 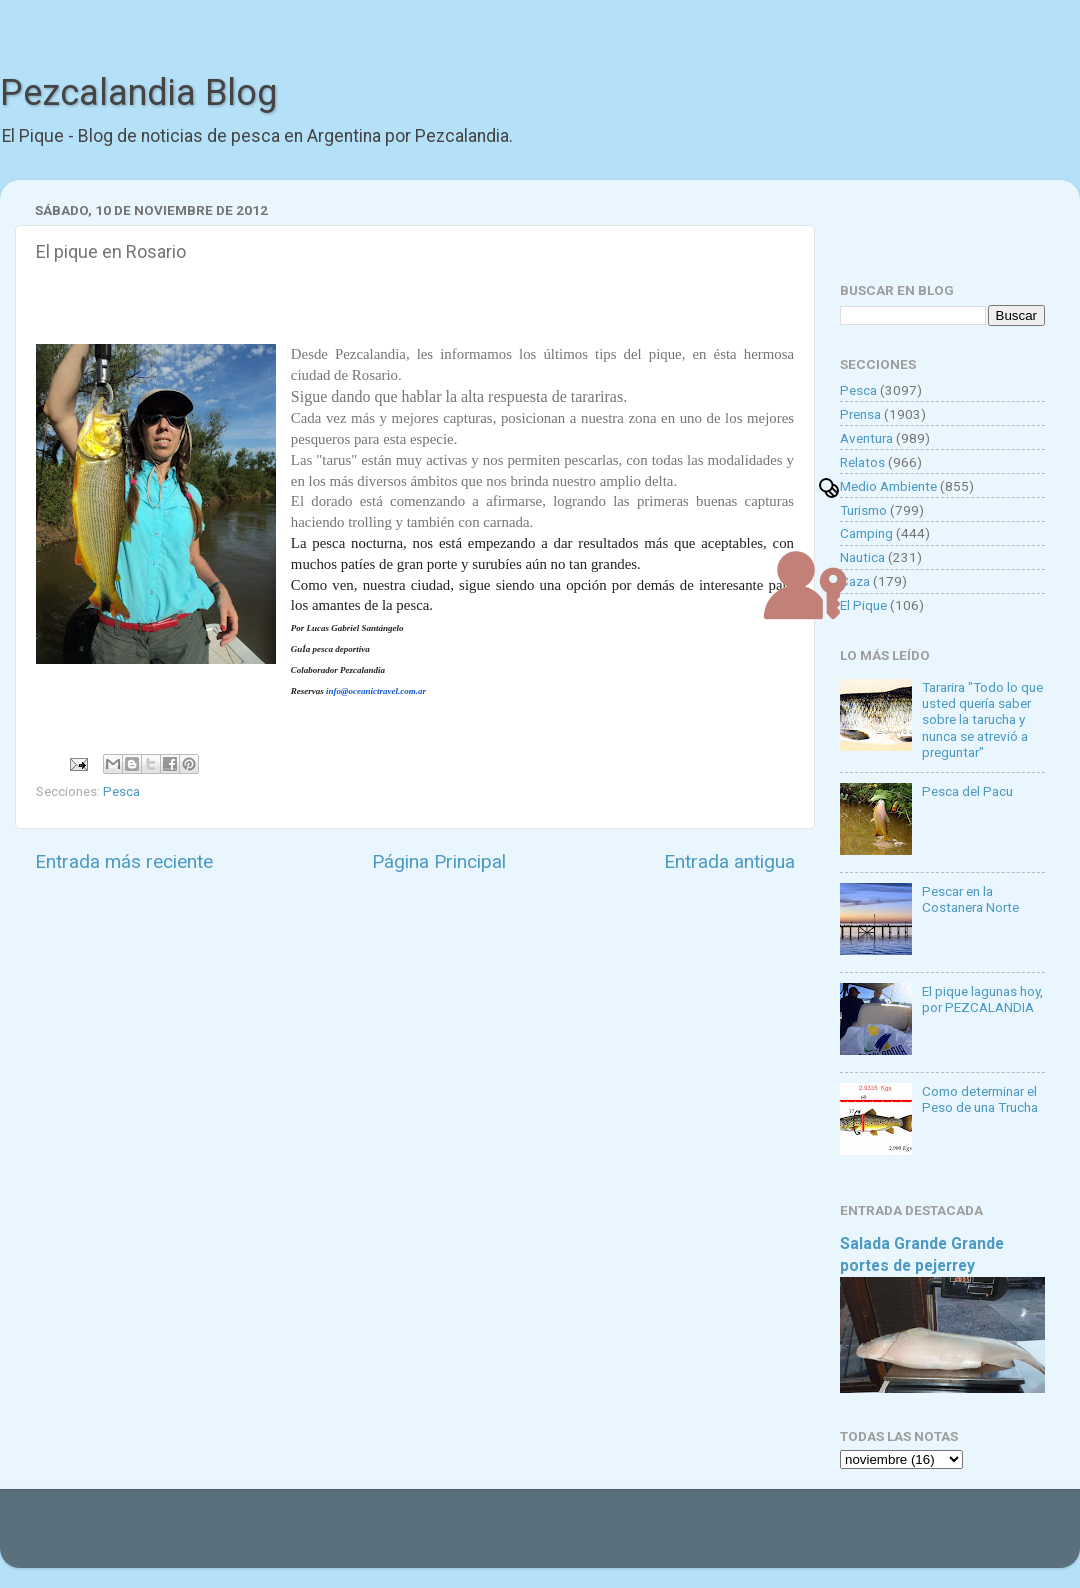 What do you see at coordinates (805, 587) in the screenshot?
I see `manage passkey authentication for your account` at bounding box center [805, 587].